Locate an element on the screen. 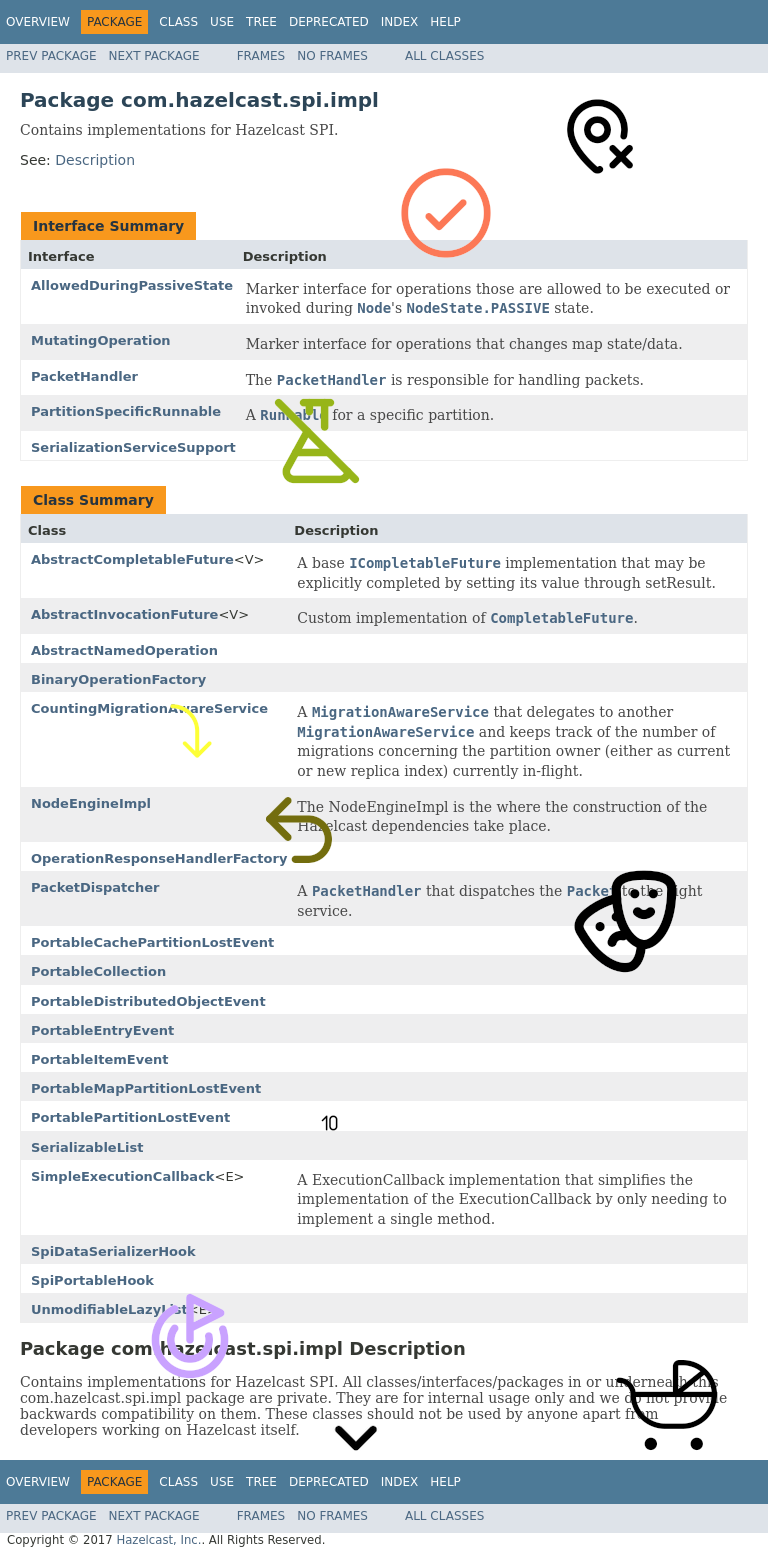 The image size is (768, 1561). undo the last action is located at coordinates (299, 830).